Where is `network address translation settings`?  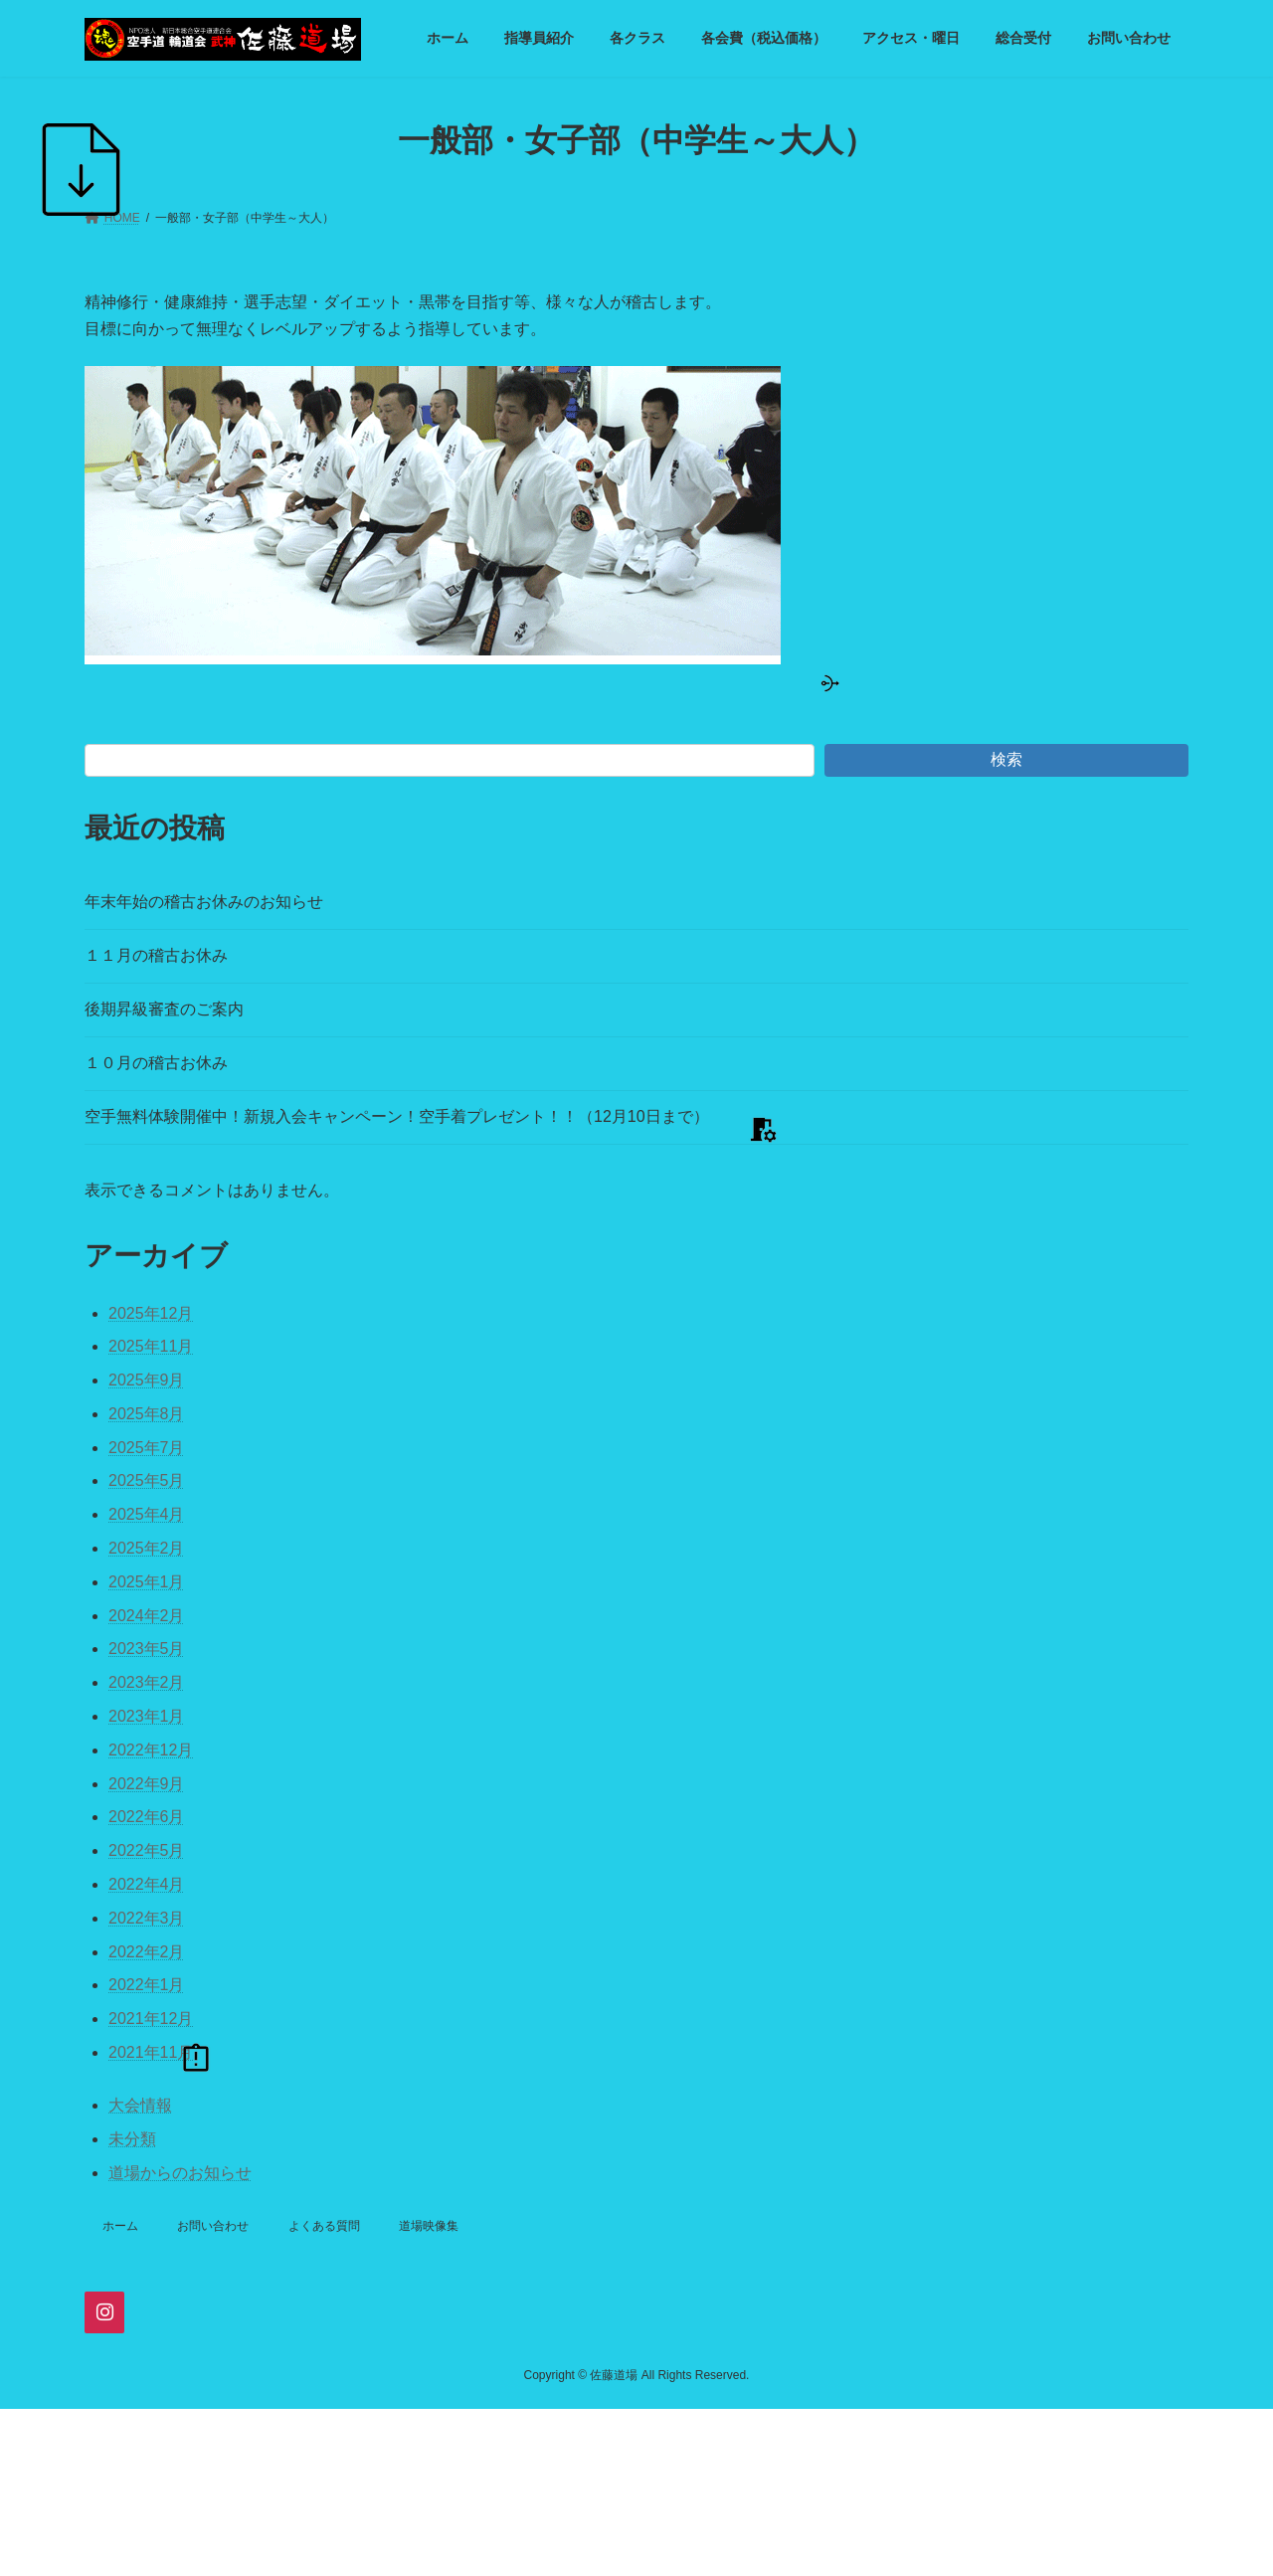 network address translation settings is located at coordinates (830, 683).